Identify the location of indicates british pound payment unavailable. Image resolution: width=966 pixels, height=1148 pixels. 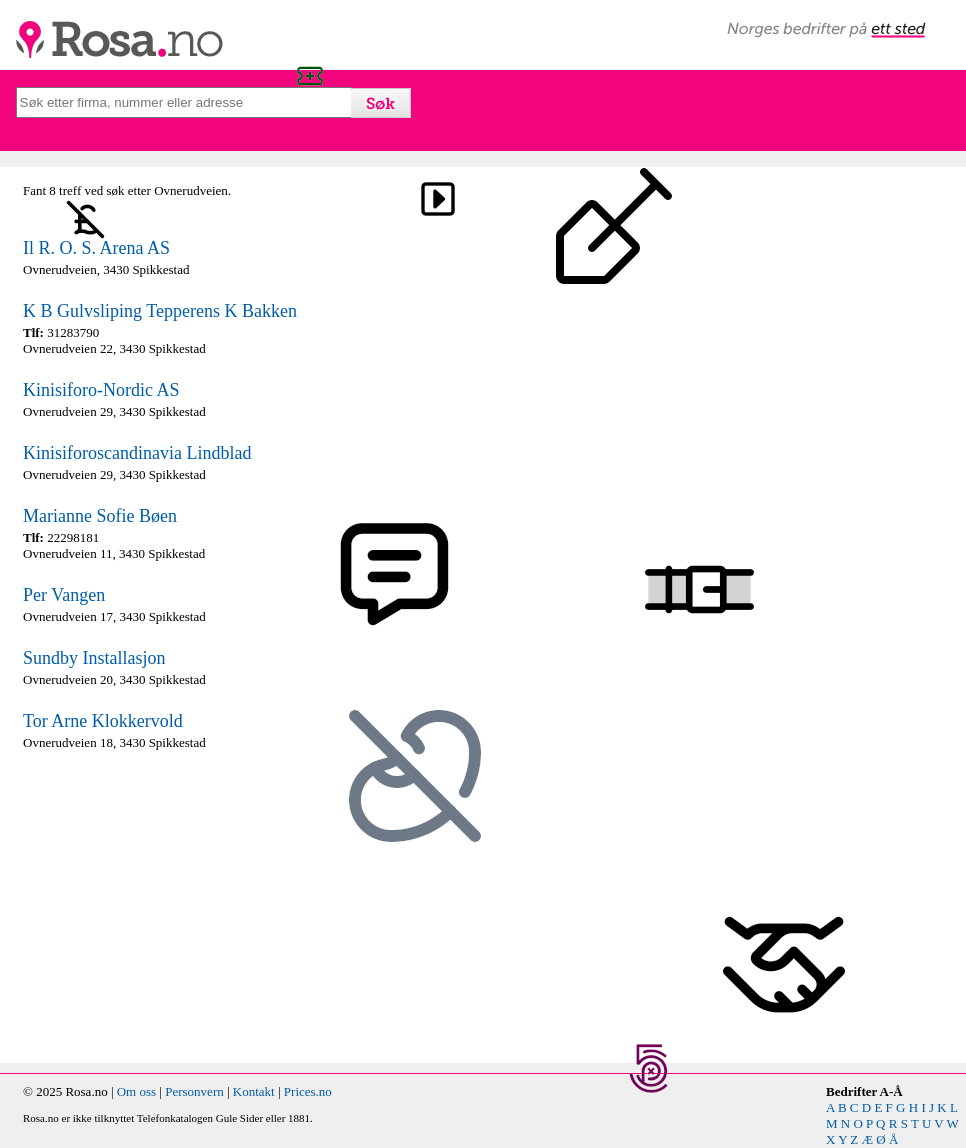
(85, 219).